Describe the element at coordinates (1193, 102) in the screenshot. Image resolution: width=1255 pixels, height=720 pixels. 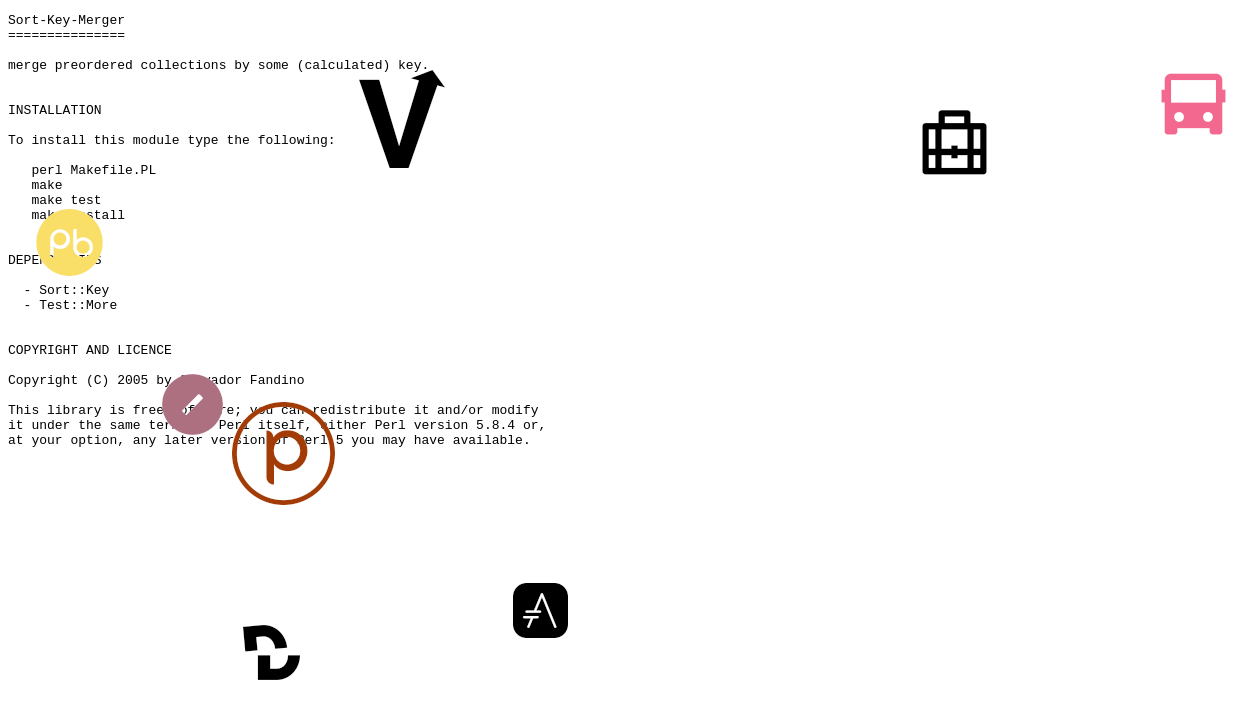
I see `view bus routes or public transit options` at that location.